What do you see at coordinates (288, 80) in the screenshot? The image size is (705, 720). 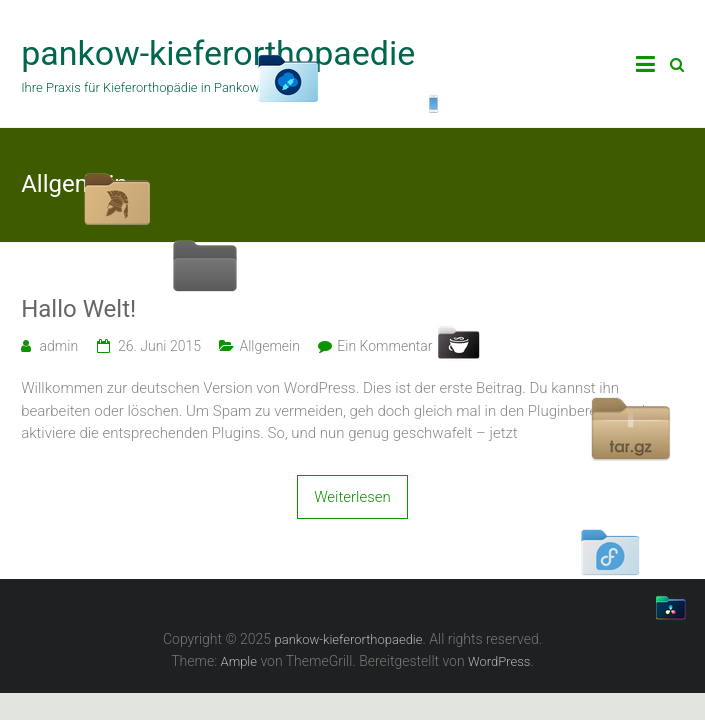 I see `open microsoft iot plug and play folder` at bounding box center [288, 80].